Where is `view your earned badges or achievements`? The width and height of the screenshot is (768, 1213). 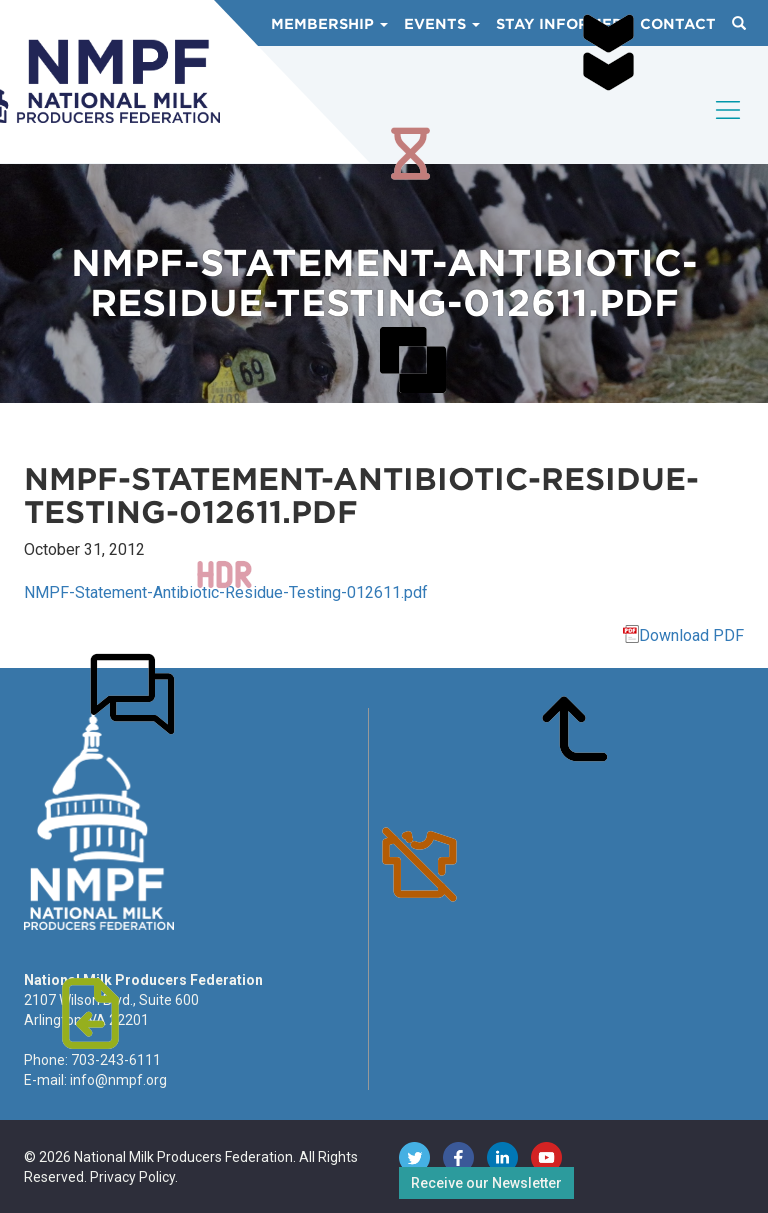
view your earned badges or achievements is located at coordinates (608, 52).